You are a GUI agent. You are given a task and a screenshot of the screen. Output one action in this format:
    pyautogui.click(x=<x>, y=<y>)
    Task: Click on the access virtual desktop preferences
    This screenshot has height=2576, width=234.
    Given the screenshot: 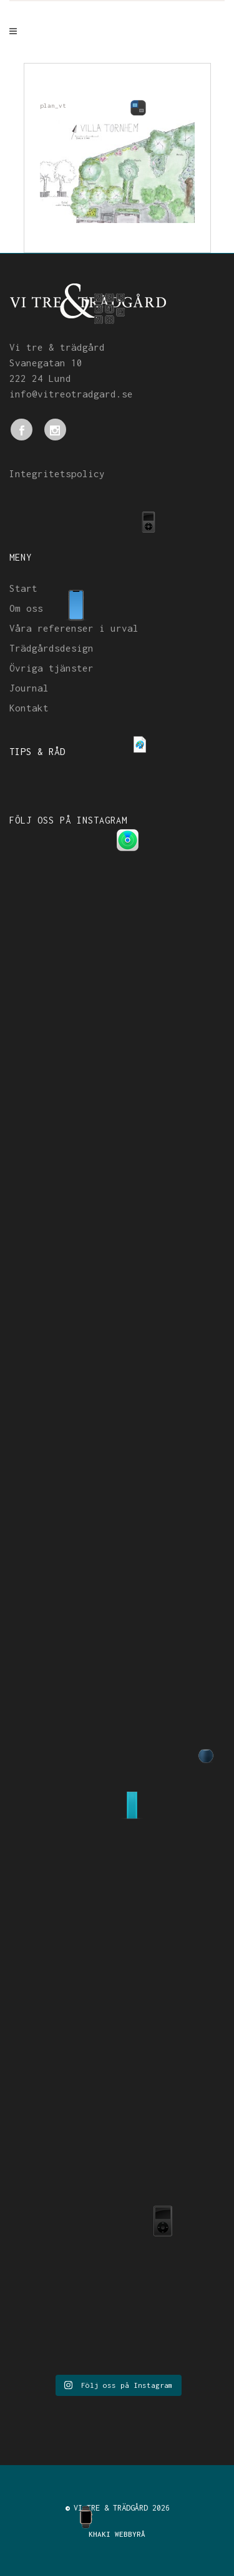 What is the action you would take?
    pyautogui.click(x=138, y=108)
    